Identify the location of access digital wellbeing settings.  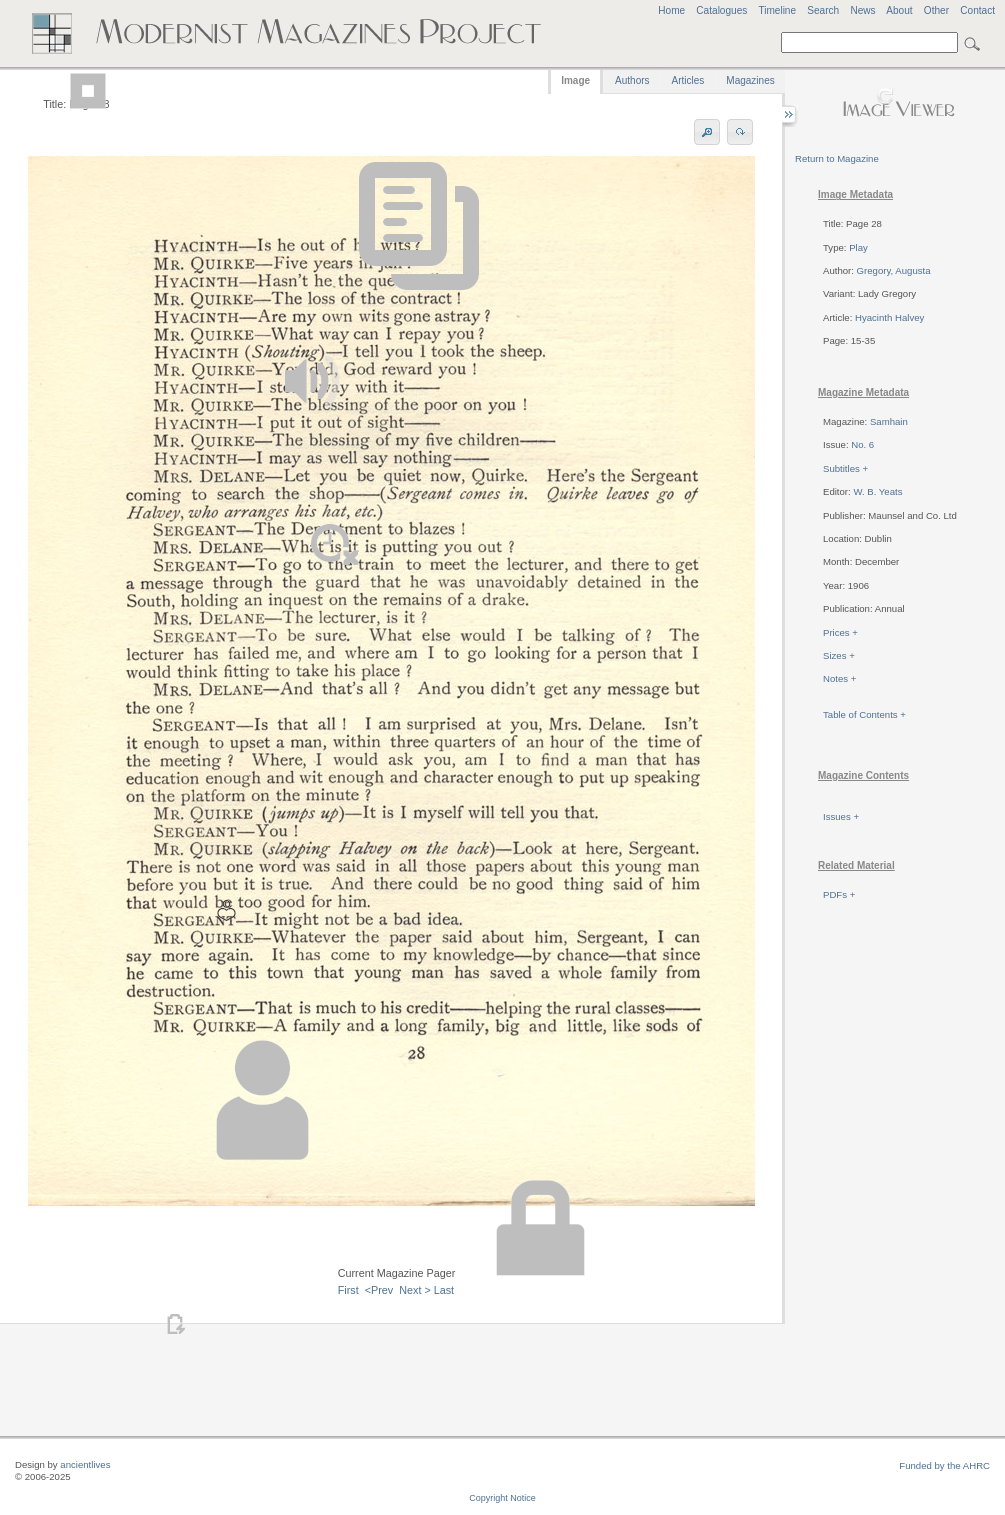
(226, 910).